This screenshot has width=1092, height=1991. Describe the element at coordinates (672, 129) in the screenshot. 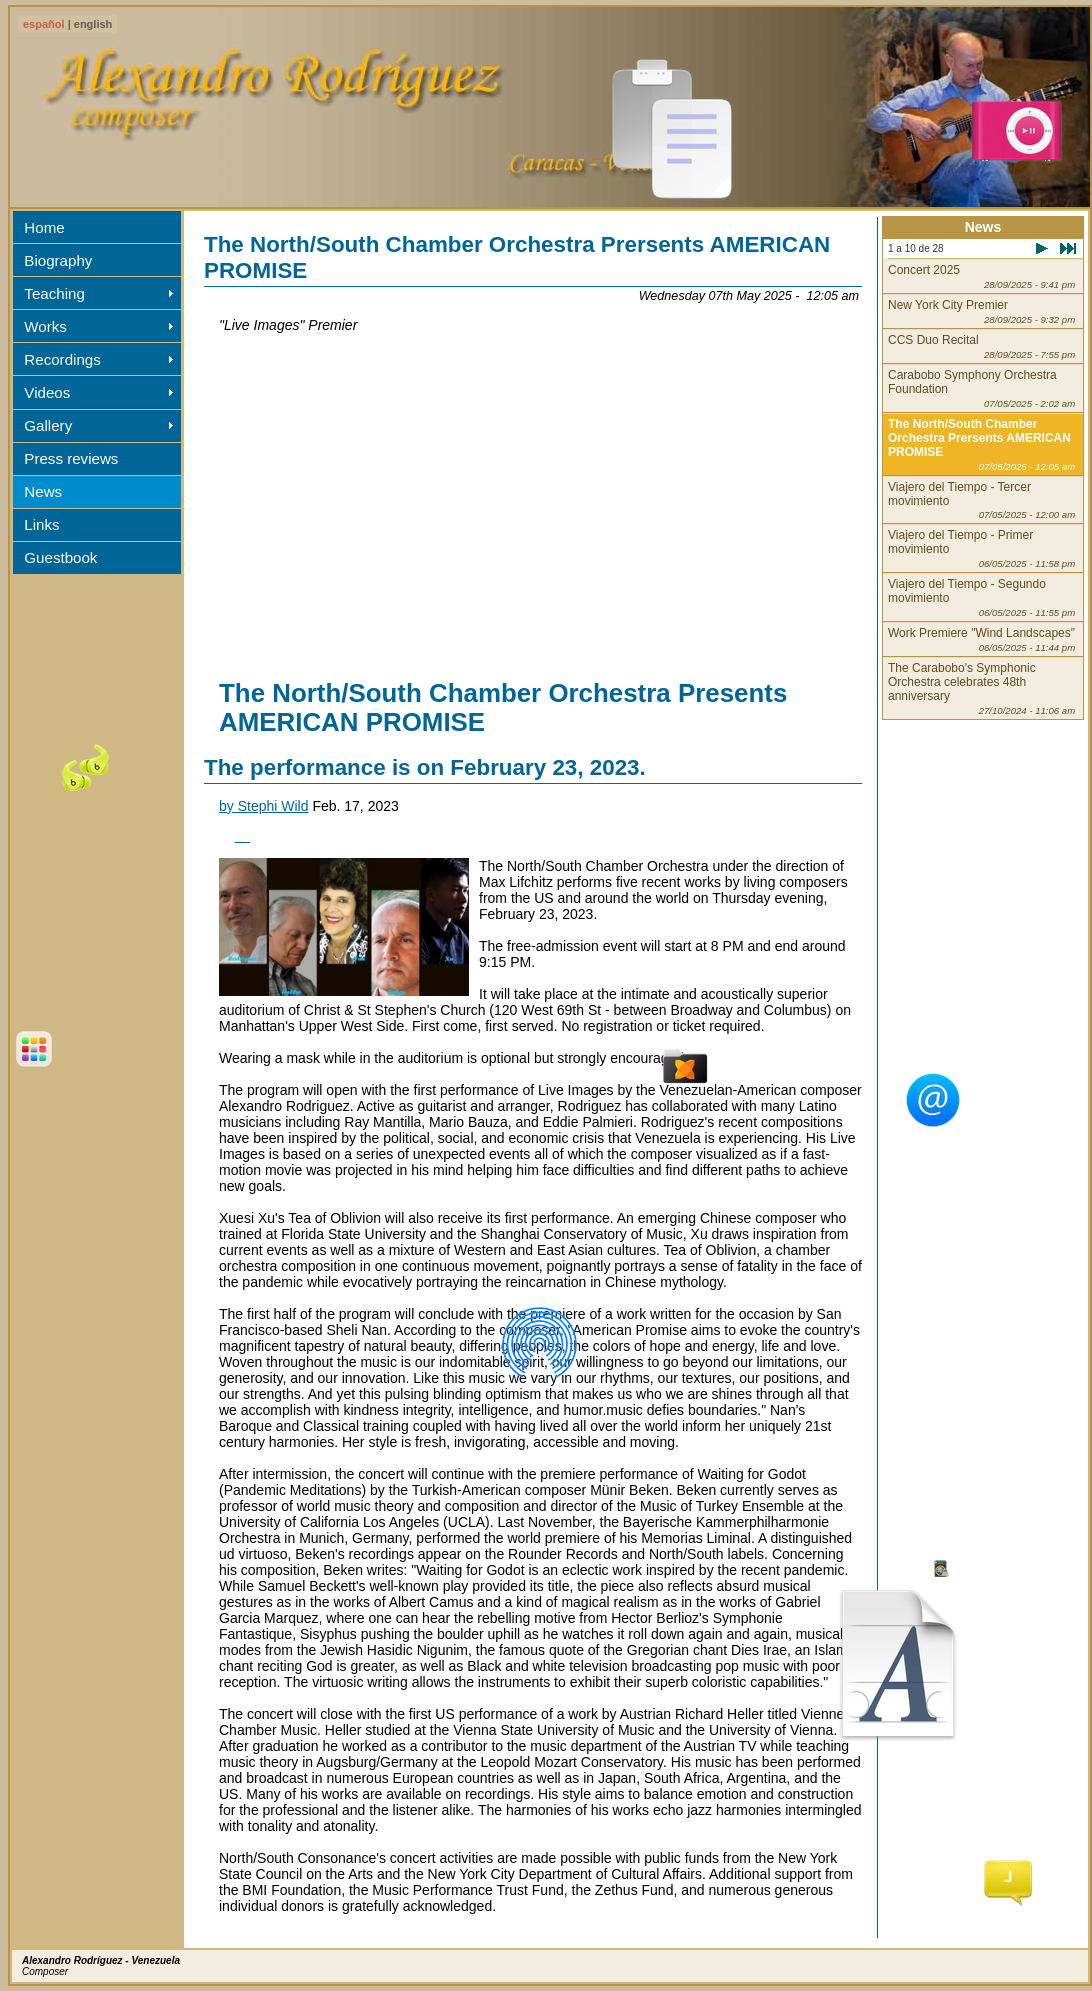

I see `paste copied content from clipboard` at that location.